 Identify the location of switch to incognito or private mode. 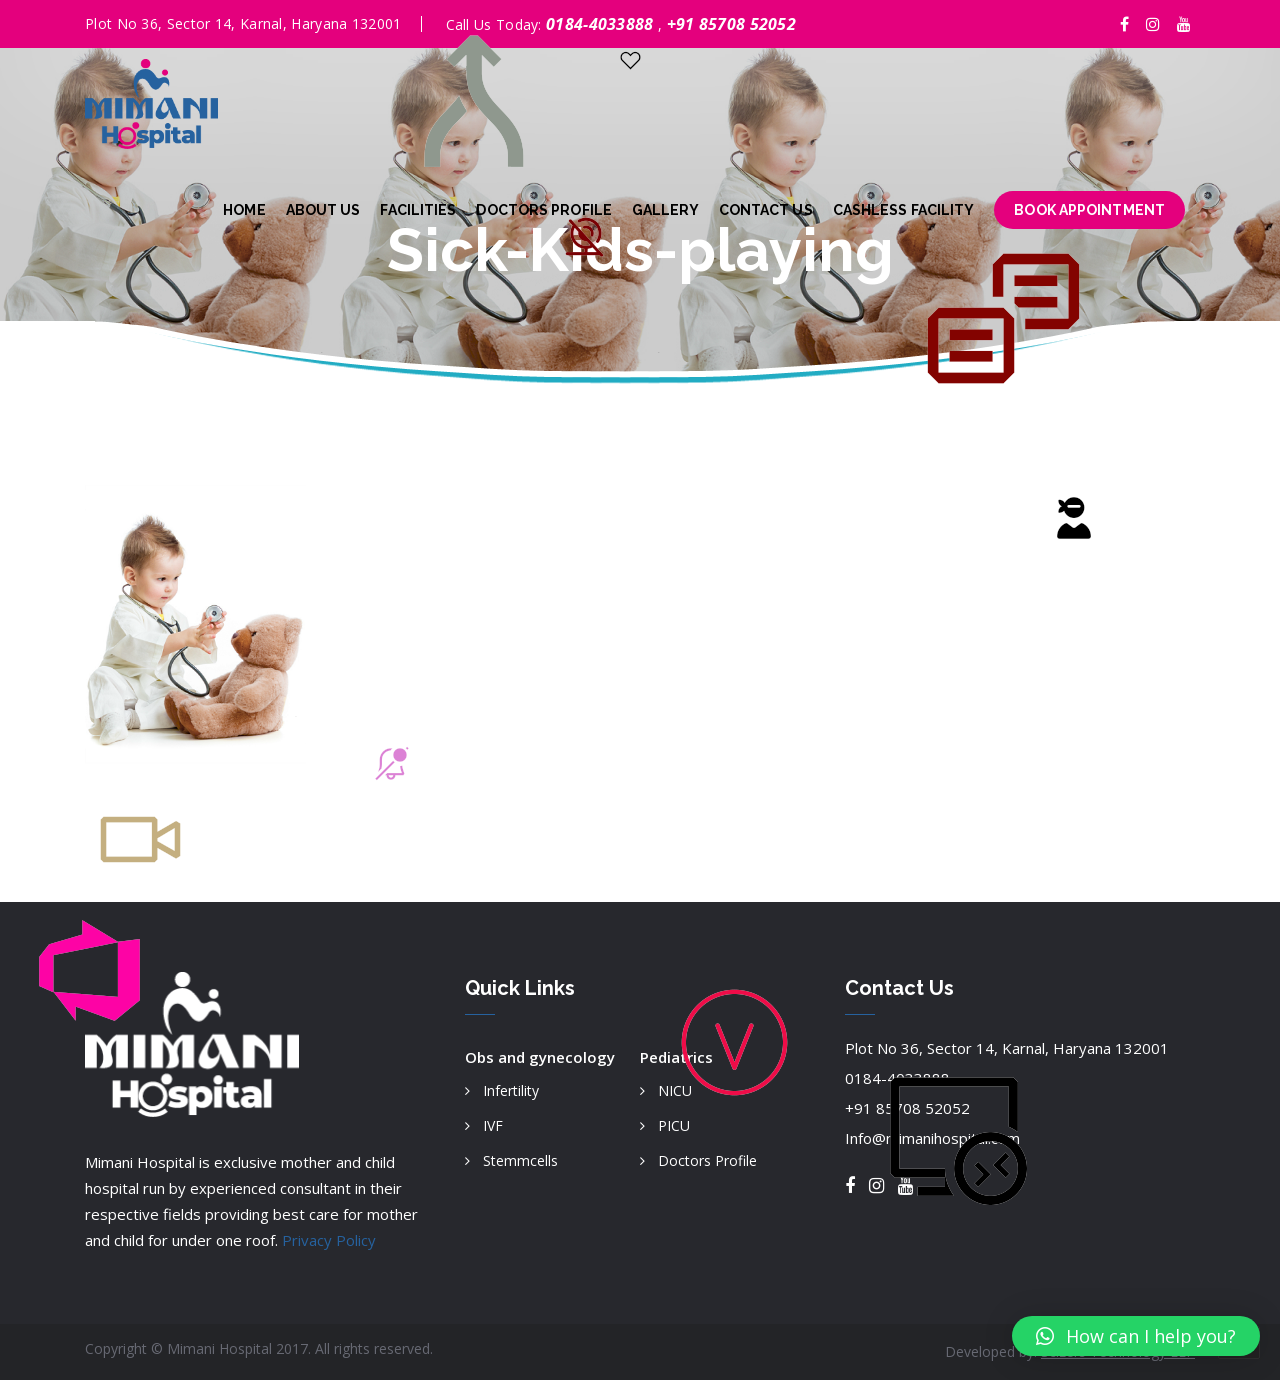
(1074, 518).